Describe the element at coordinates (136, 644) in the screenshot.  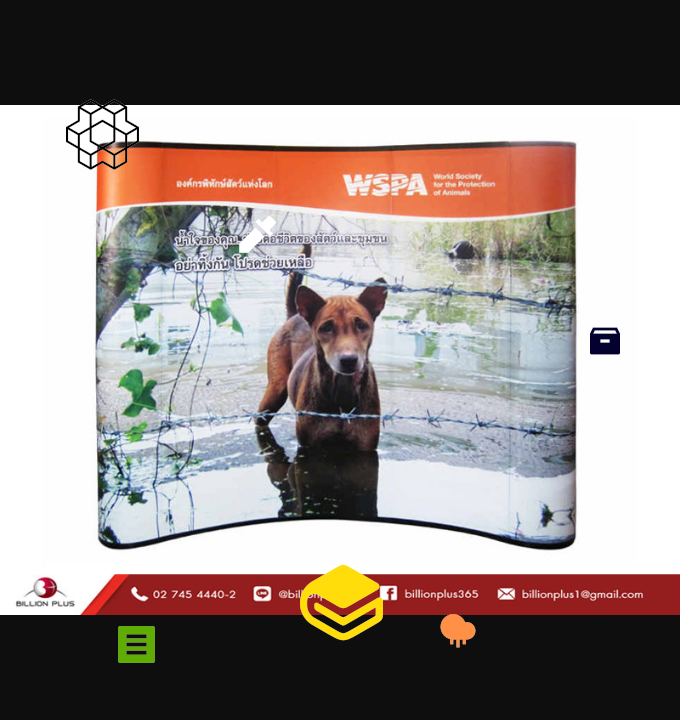
I see `switch to horizontal layout view` at that location.